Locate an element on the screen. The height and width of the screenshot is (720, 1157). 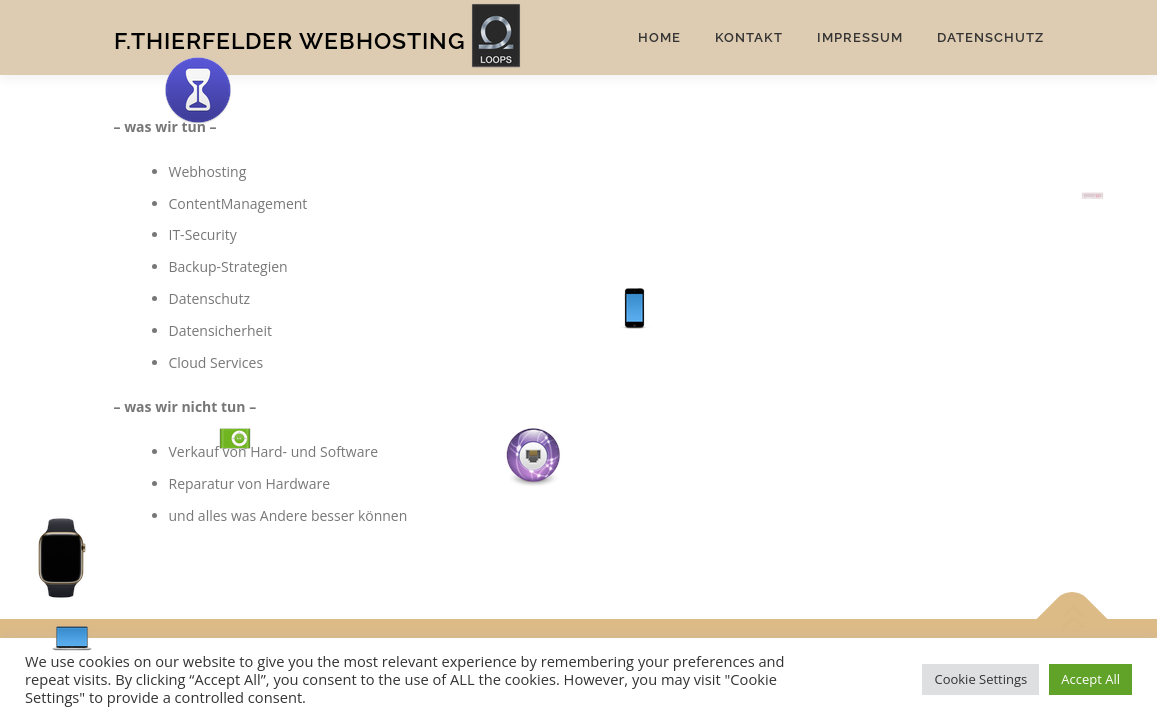
indicates this mac device in system preferences is located at coordinates (72, 637).